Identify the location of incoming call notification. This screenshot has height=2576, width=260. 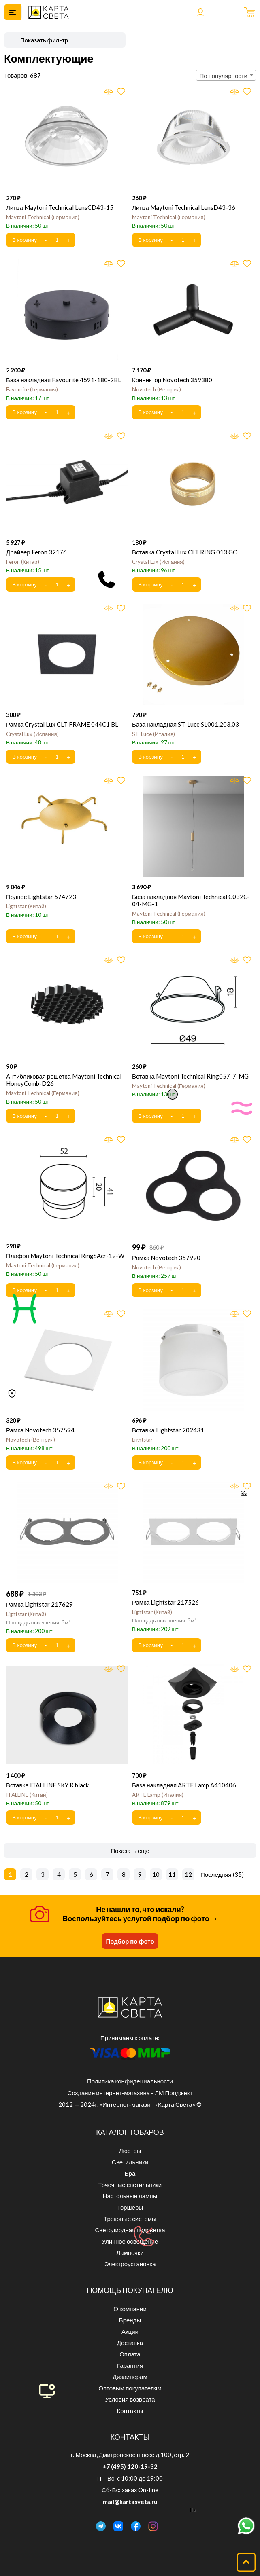
(144, 2235).